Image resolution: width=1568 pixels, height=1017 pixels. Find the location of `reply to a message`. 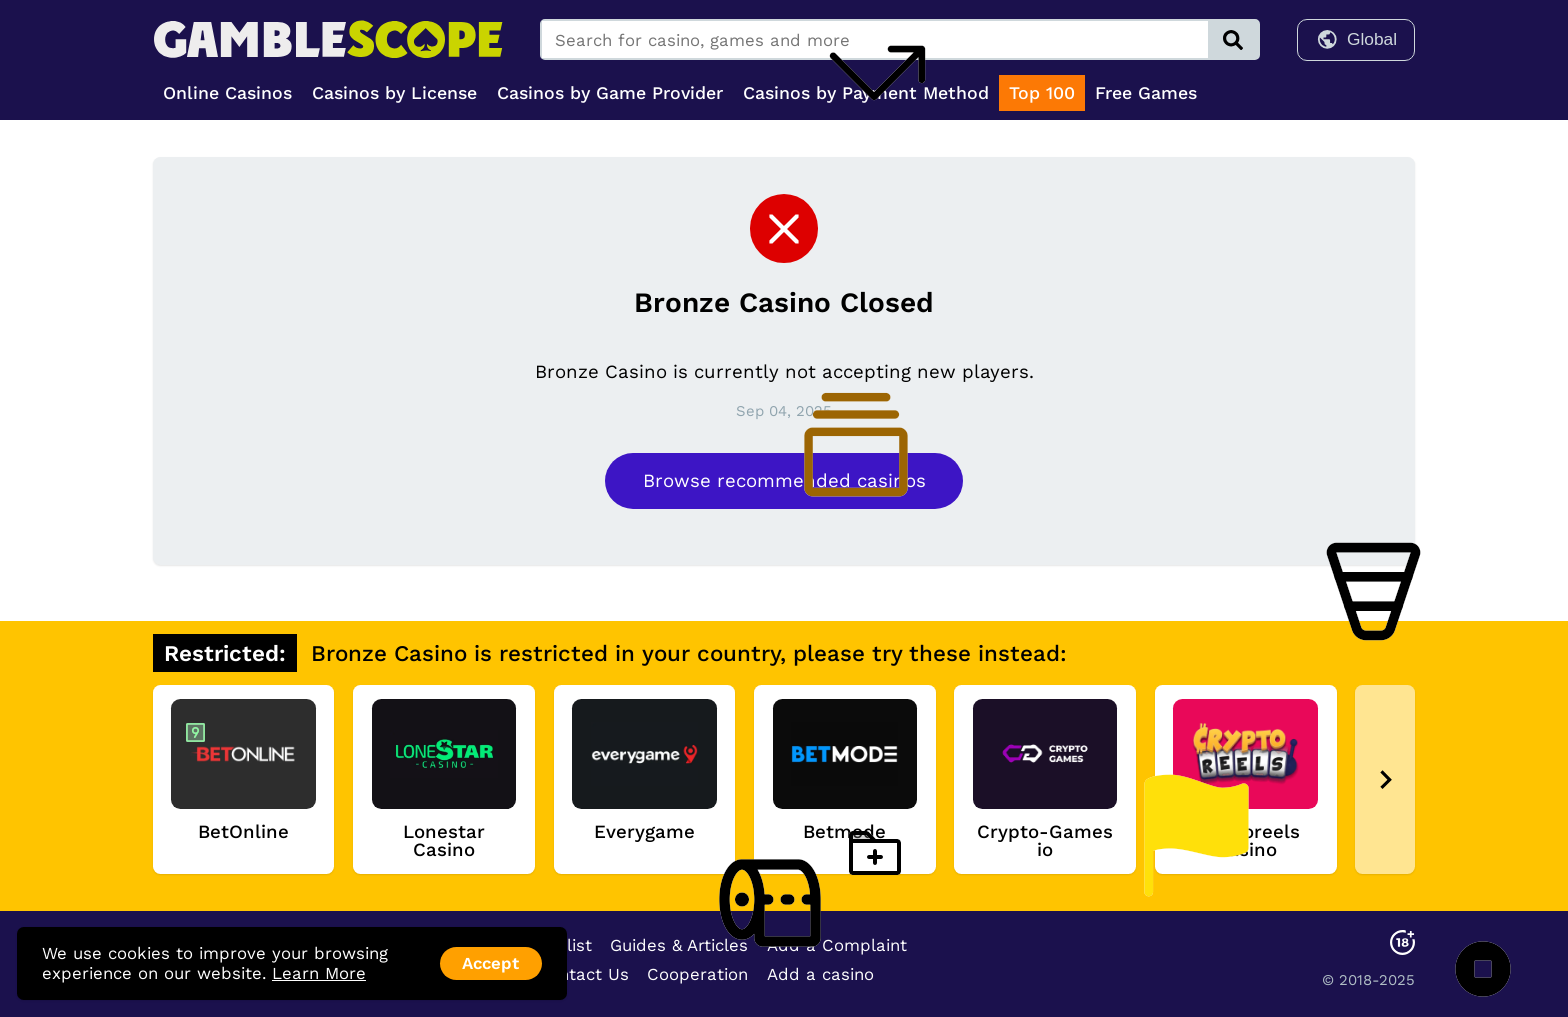

reply to a message is located at coordinates (877, 69).